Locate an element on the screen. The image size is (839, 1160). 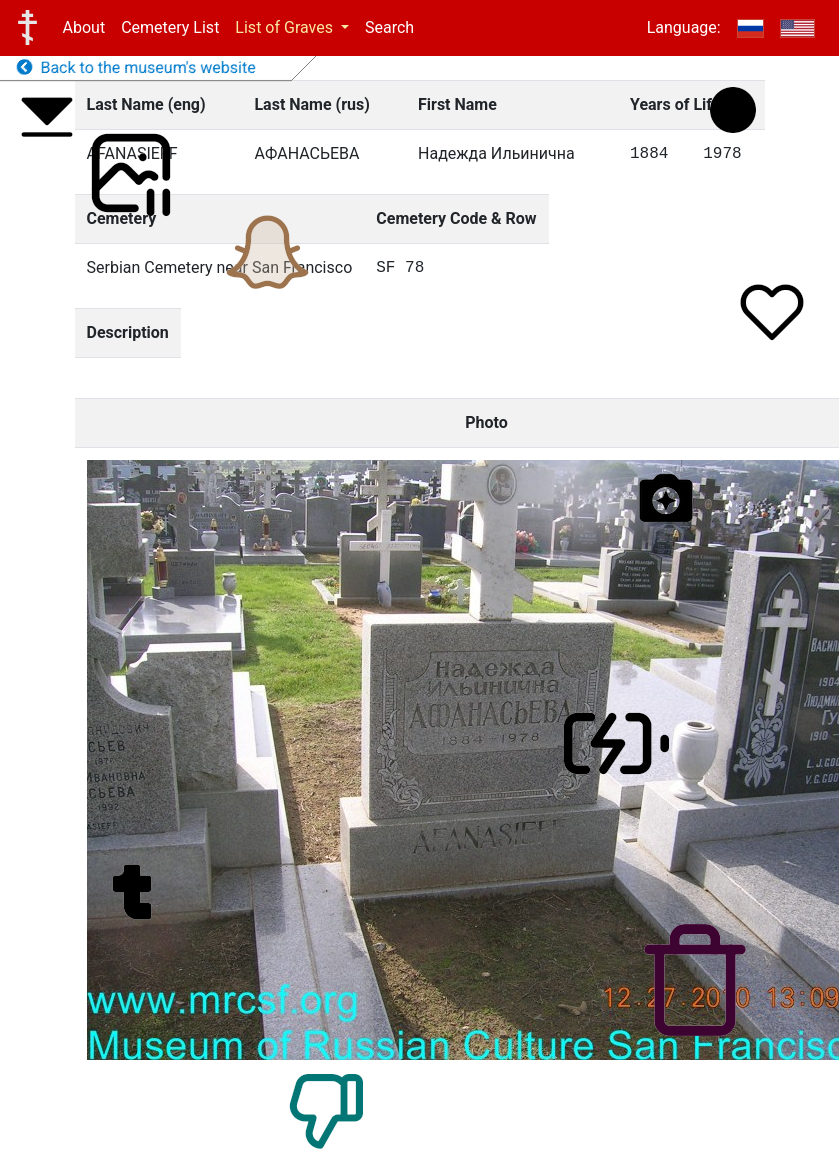
open snapchat app is located at coordinates (267, 253).